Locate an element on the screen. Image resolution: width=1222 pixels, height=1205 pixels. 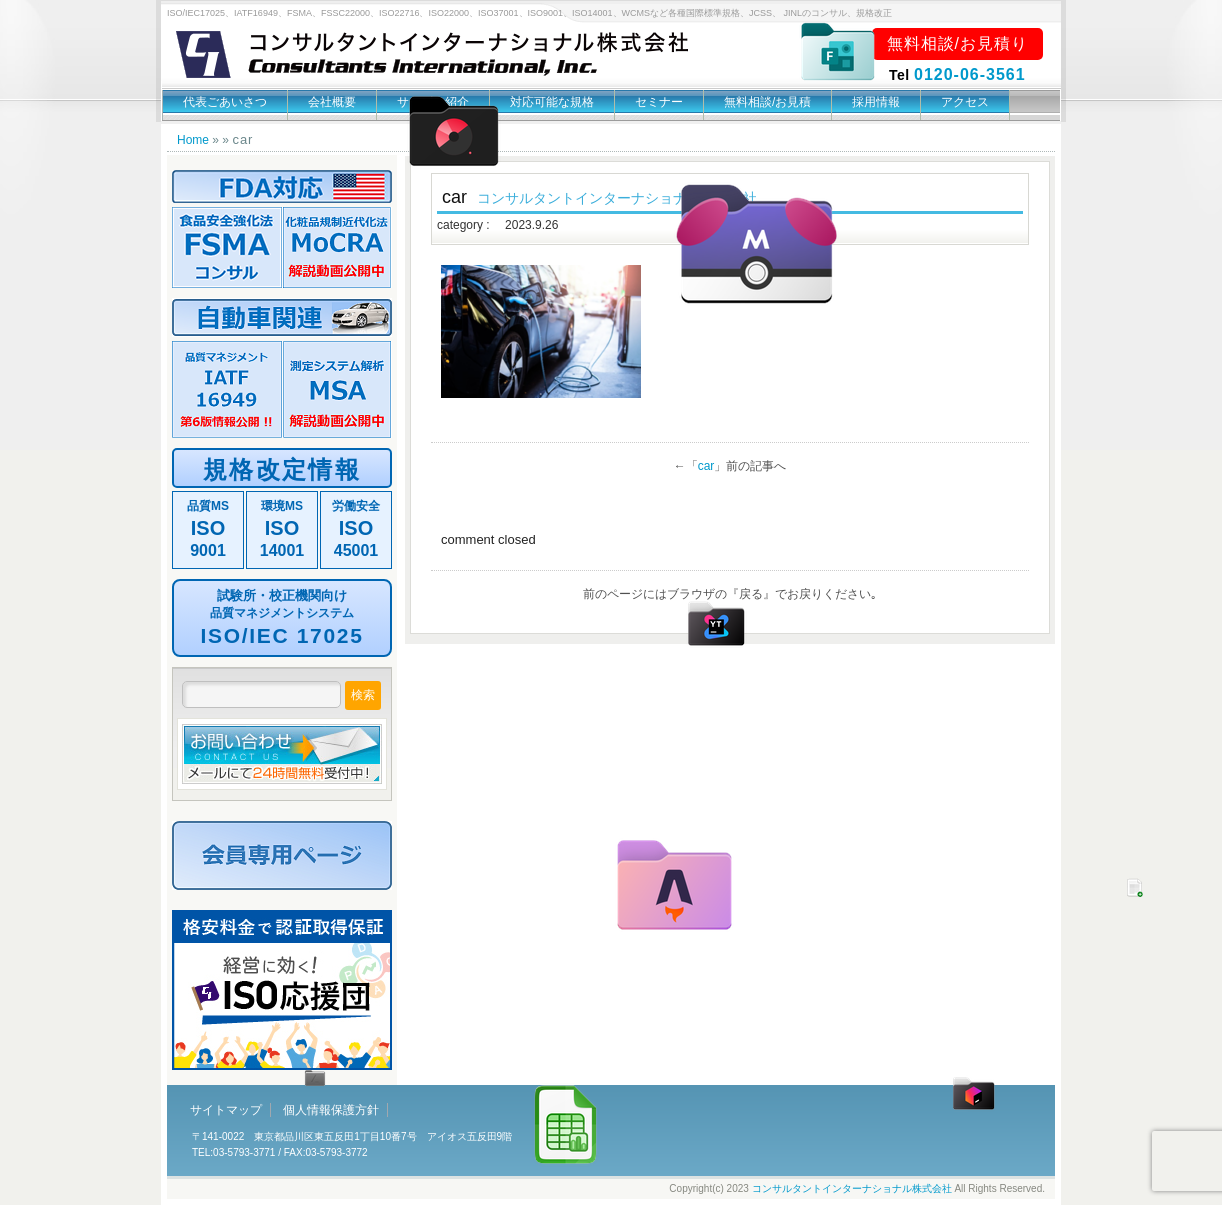
access the root directory is located at coordinates (315, 1078).